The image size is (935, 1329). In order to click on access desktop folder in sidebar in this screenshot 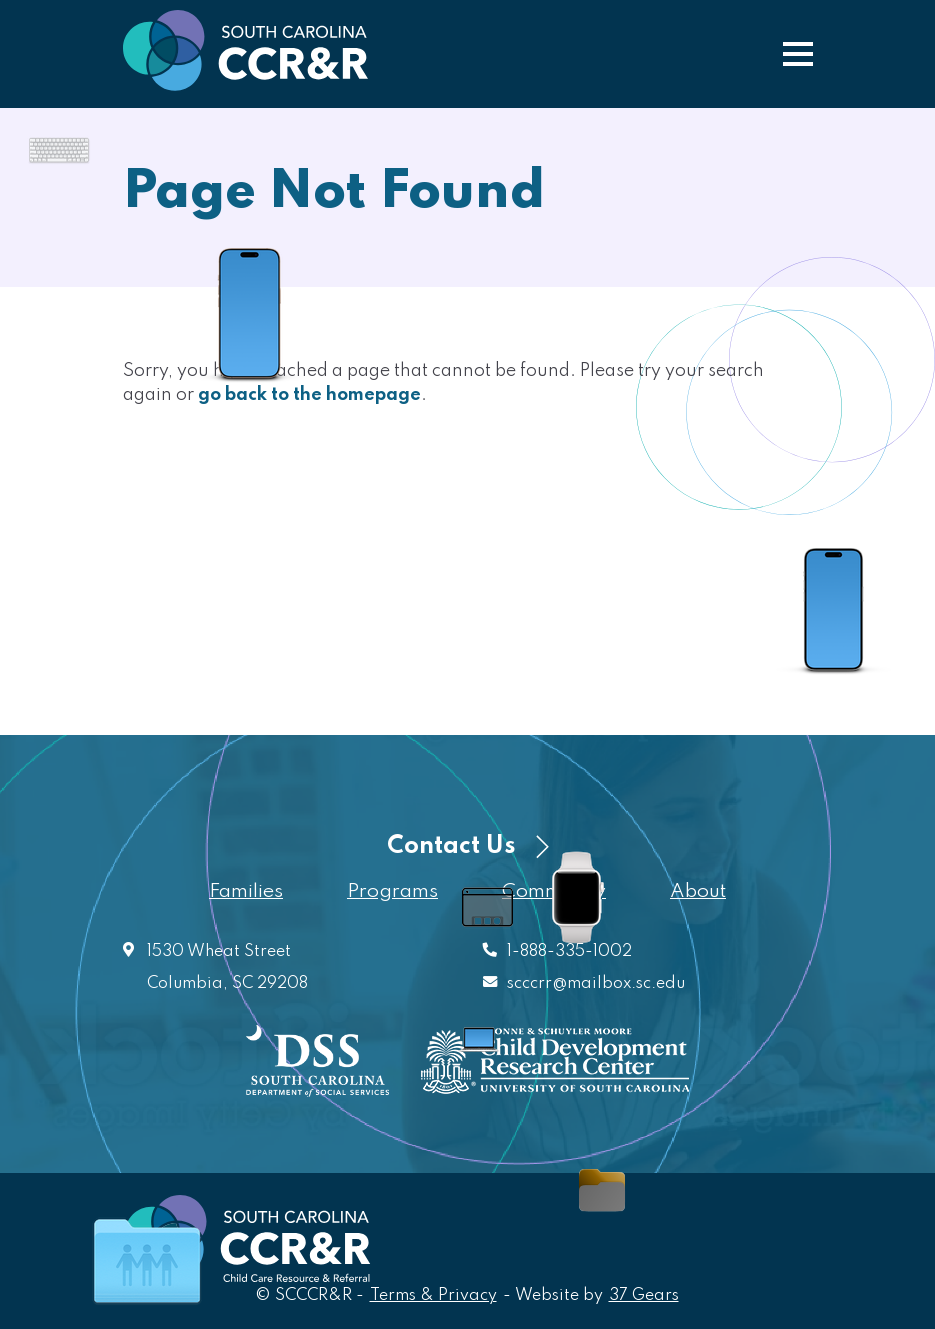, I will do `click(487, 907)`.